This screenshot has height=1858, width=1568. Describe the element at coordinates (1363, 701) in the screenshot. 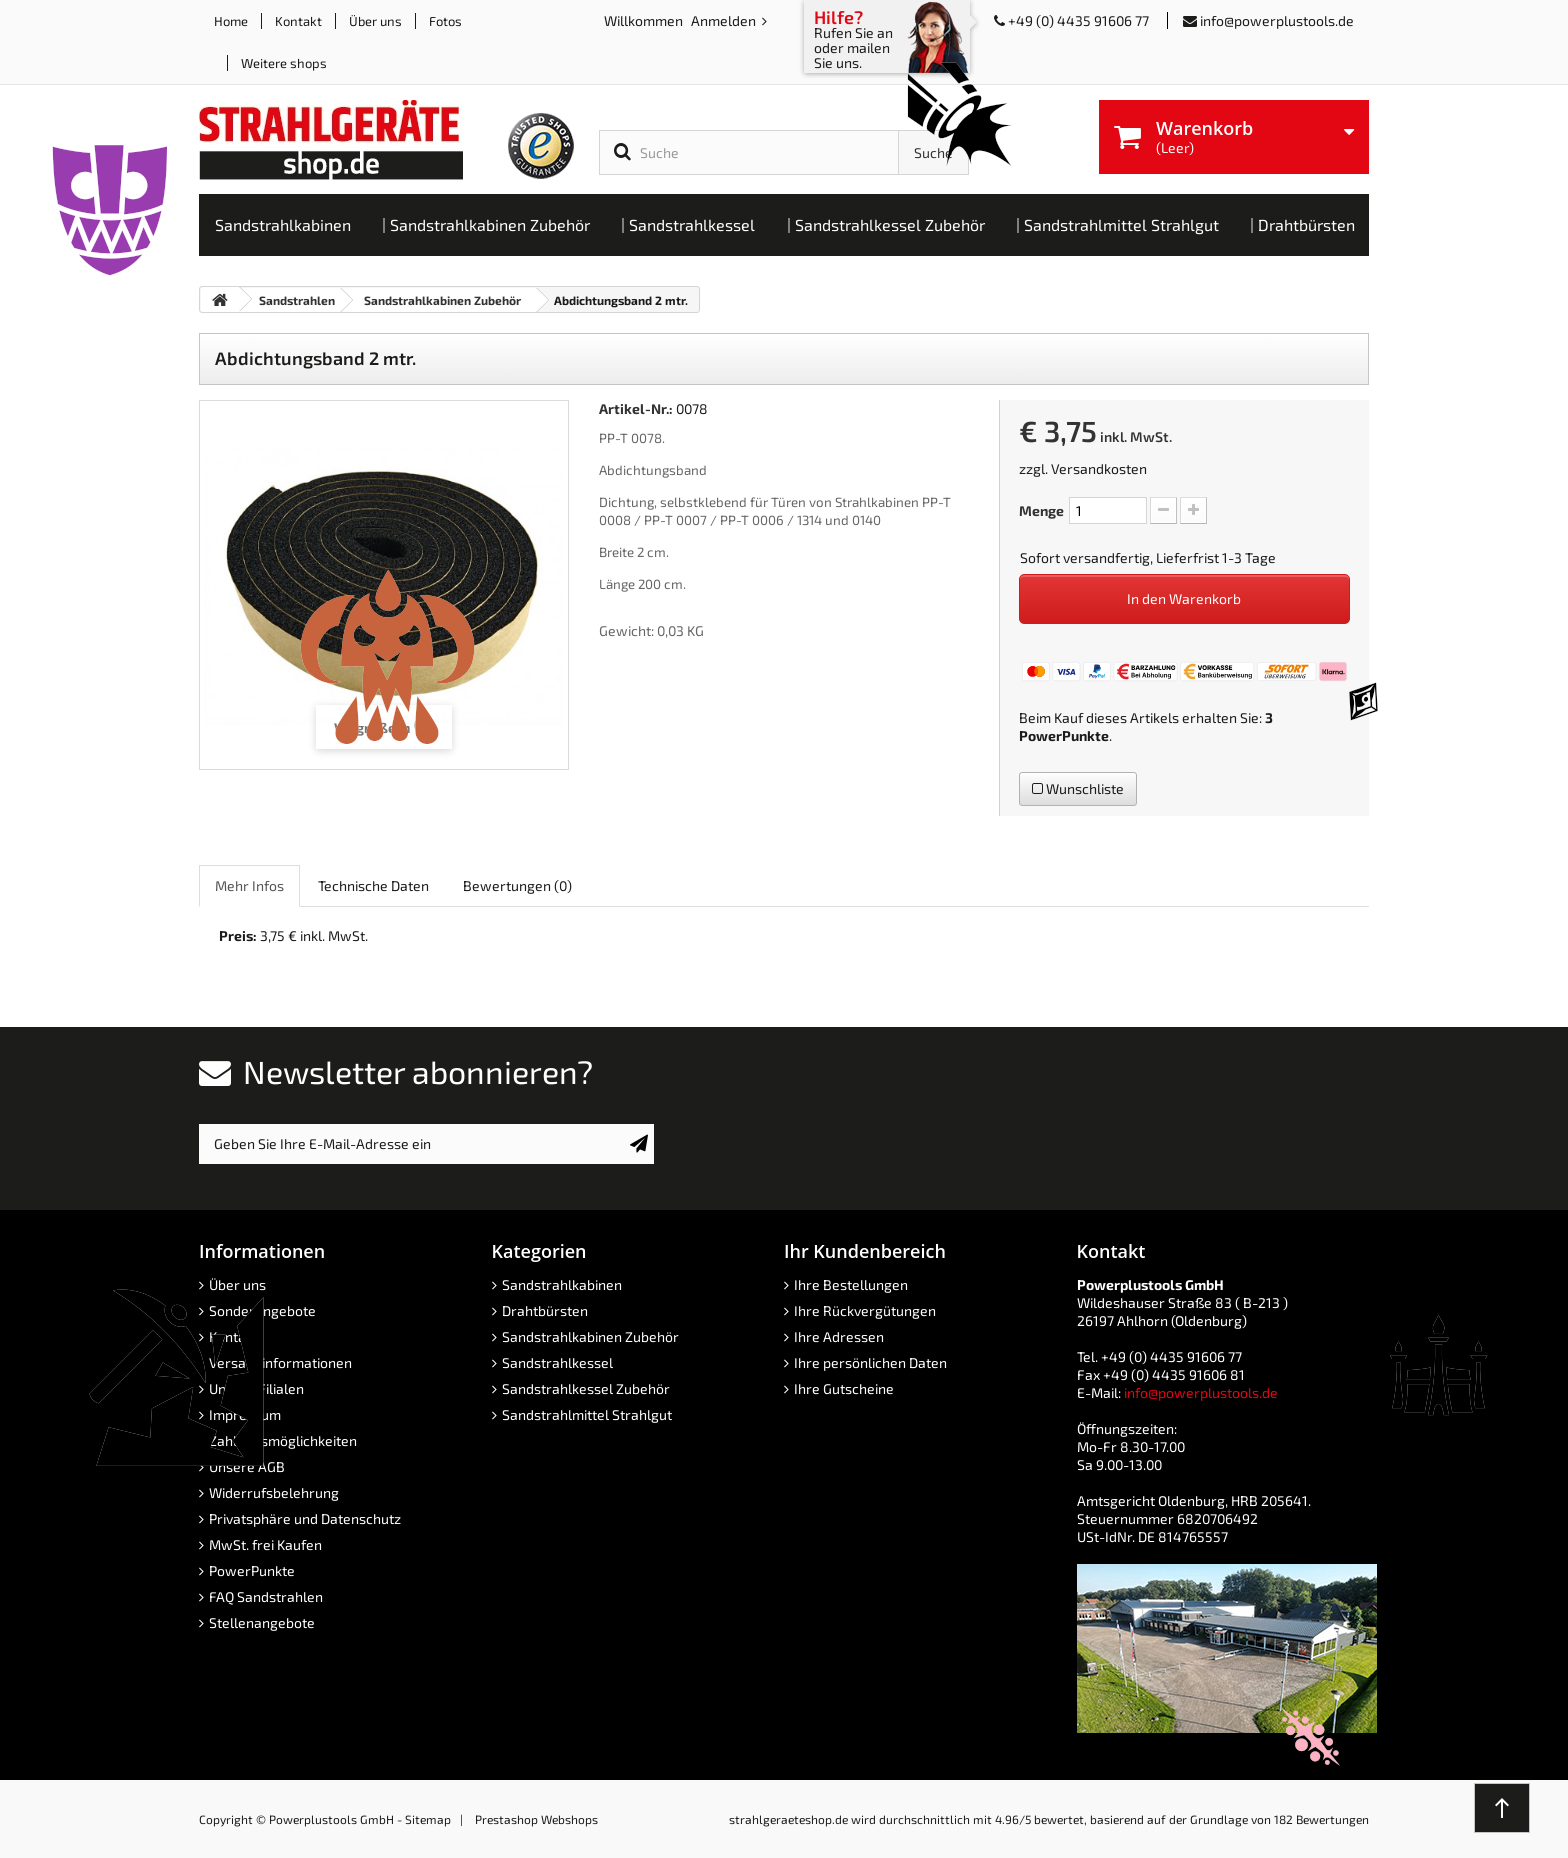

I see `indicates a rare or precious item in a game inventory` at that location.